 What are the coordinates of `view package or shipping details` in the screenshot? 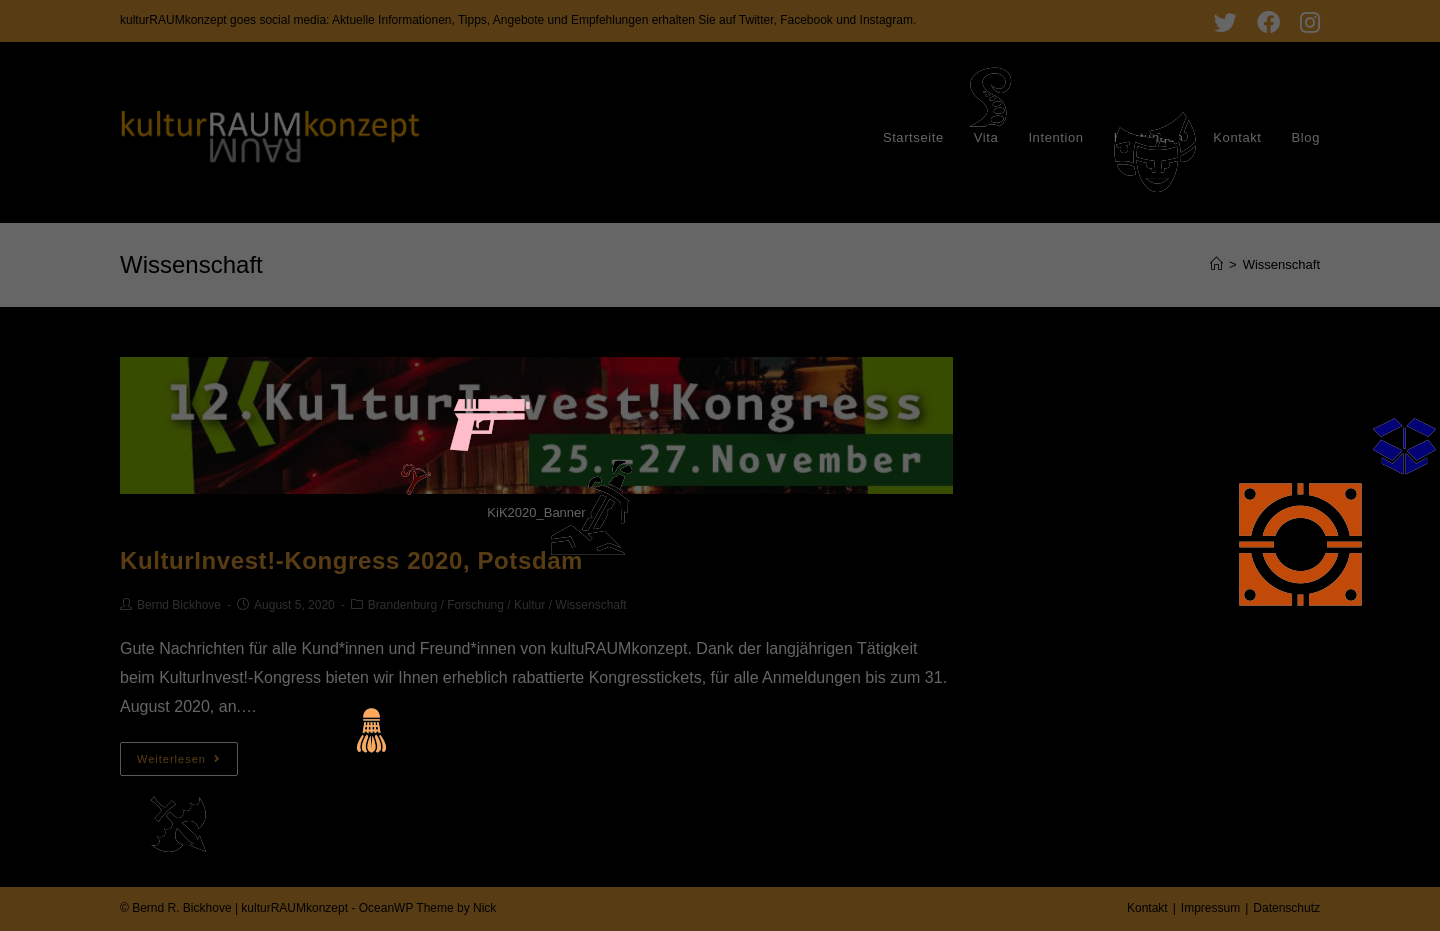 It's located at (1404, 446).